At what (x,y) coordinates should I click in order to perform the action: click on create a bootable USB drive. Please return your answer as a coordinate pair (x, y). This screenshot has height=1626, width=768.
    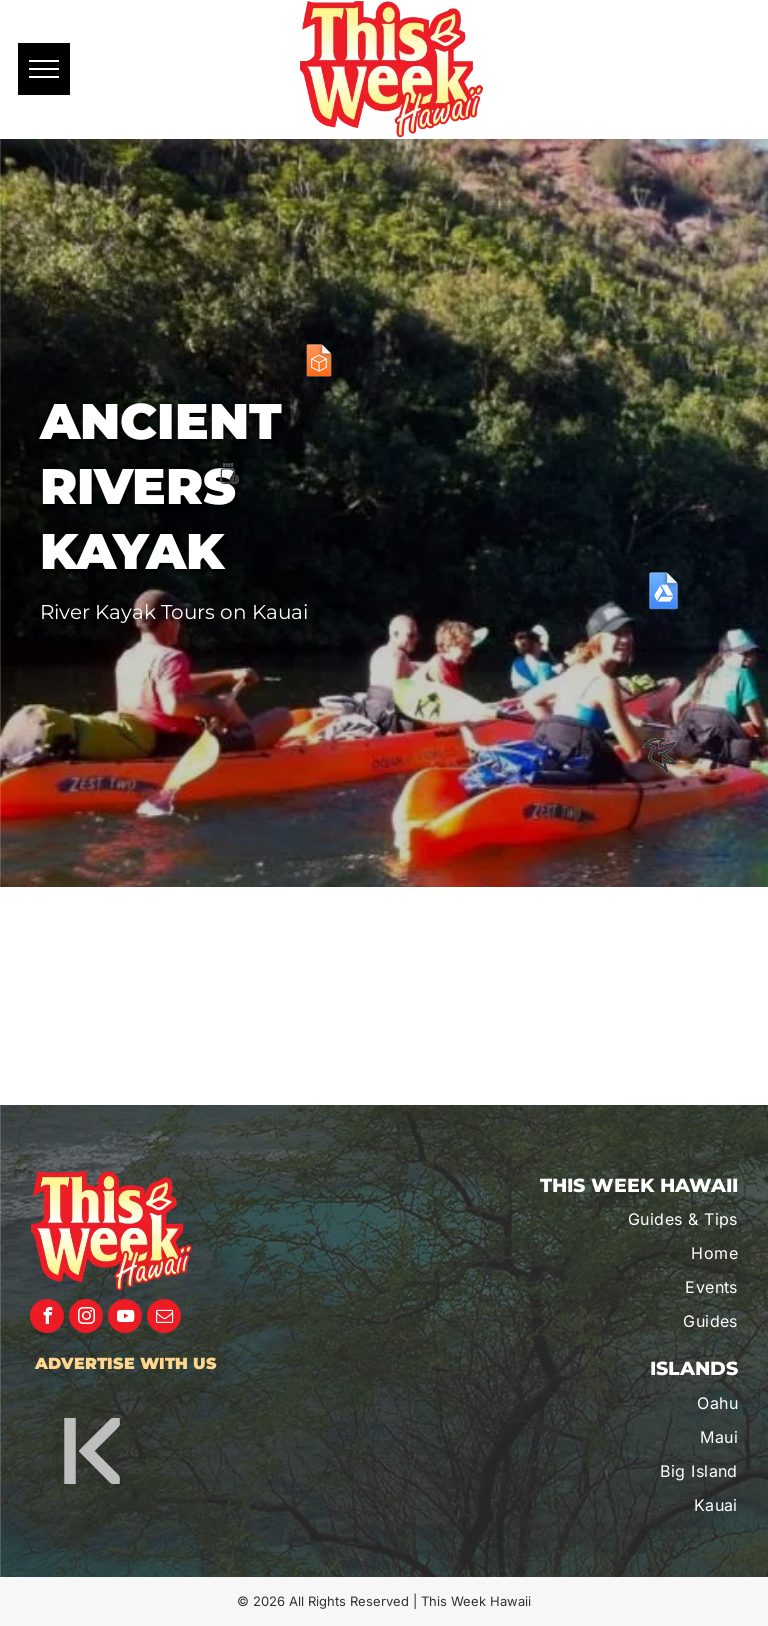
    Looking at the image, I should click on (228, 473).